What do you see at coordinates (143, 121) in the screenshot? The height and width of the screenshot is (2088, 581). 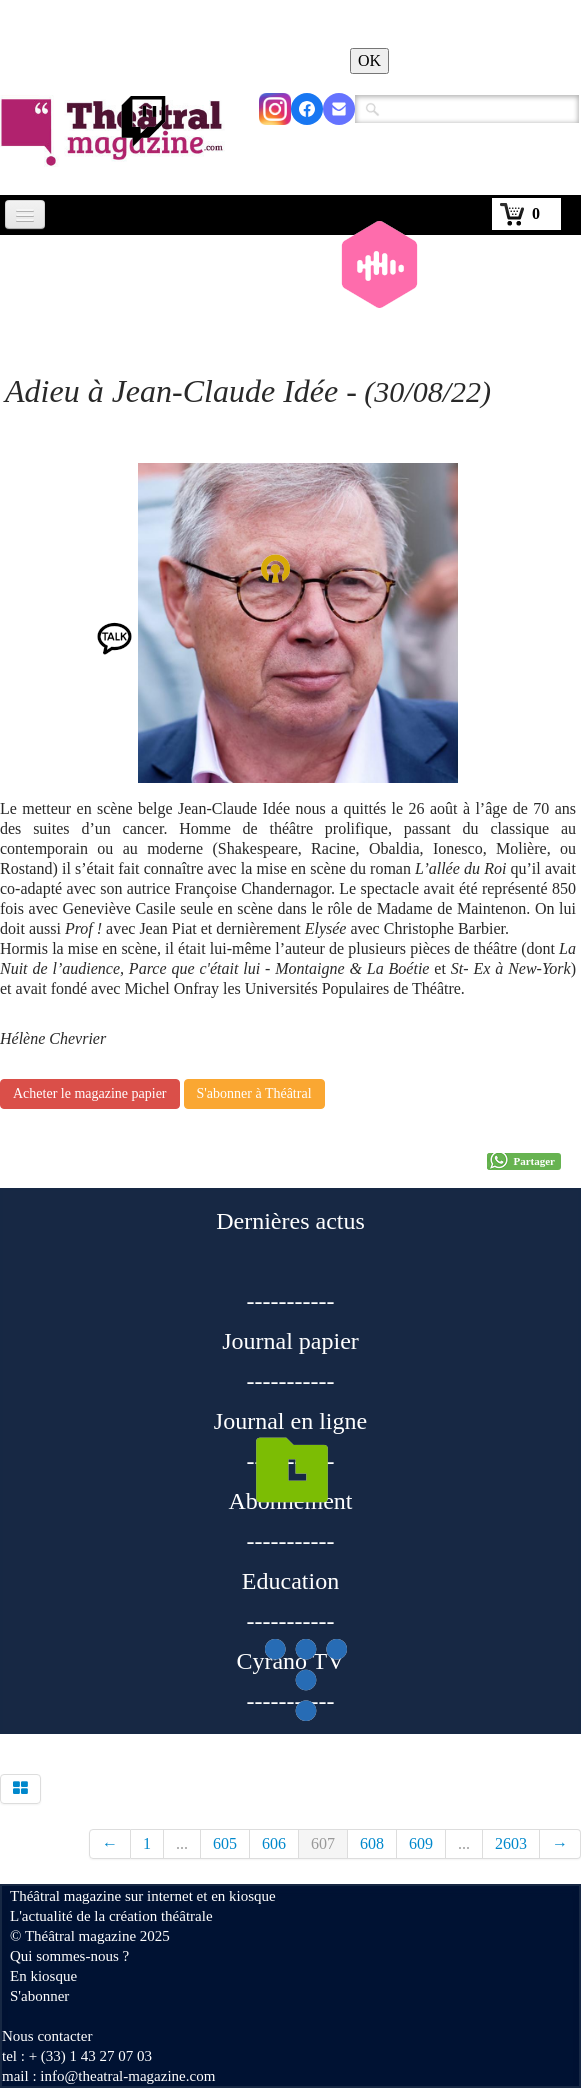 I see `open the Twitch app` at bounding box center [143, 121].